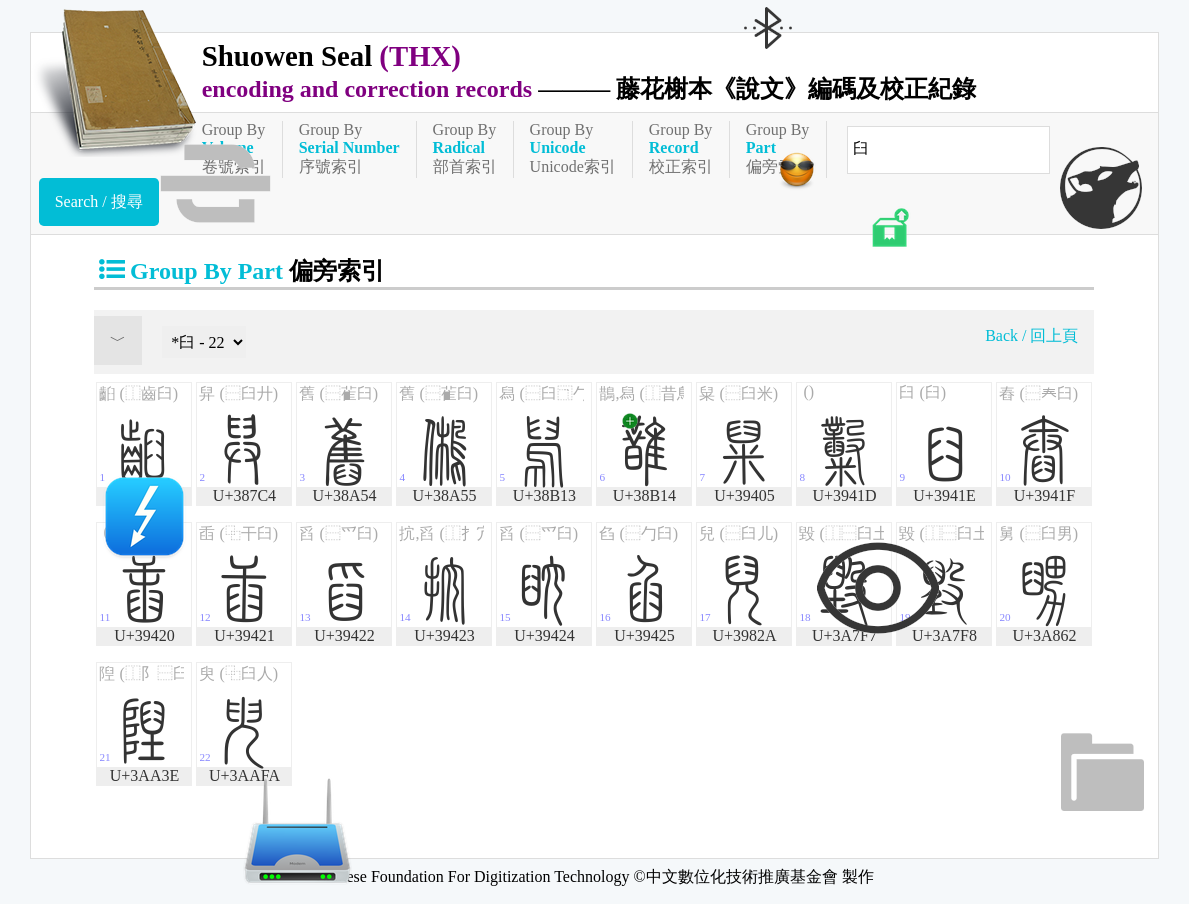 This screenshot has height=904, width=1189. I want to click on indicates a "cool" or confident mood in messaging, so click(797, 171).